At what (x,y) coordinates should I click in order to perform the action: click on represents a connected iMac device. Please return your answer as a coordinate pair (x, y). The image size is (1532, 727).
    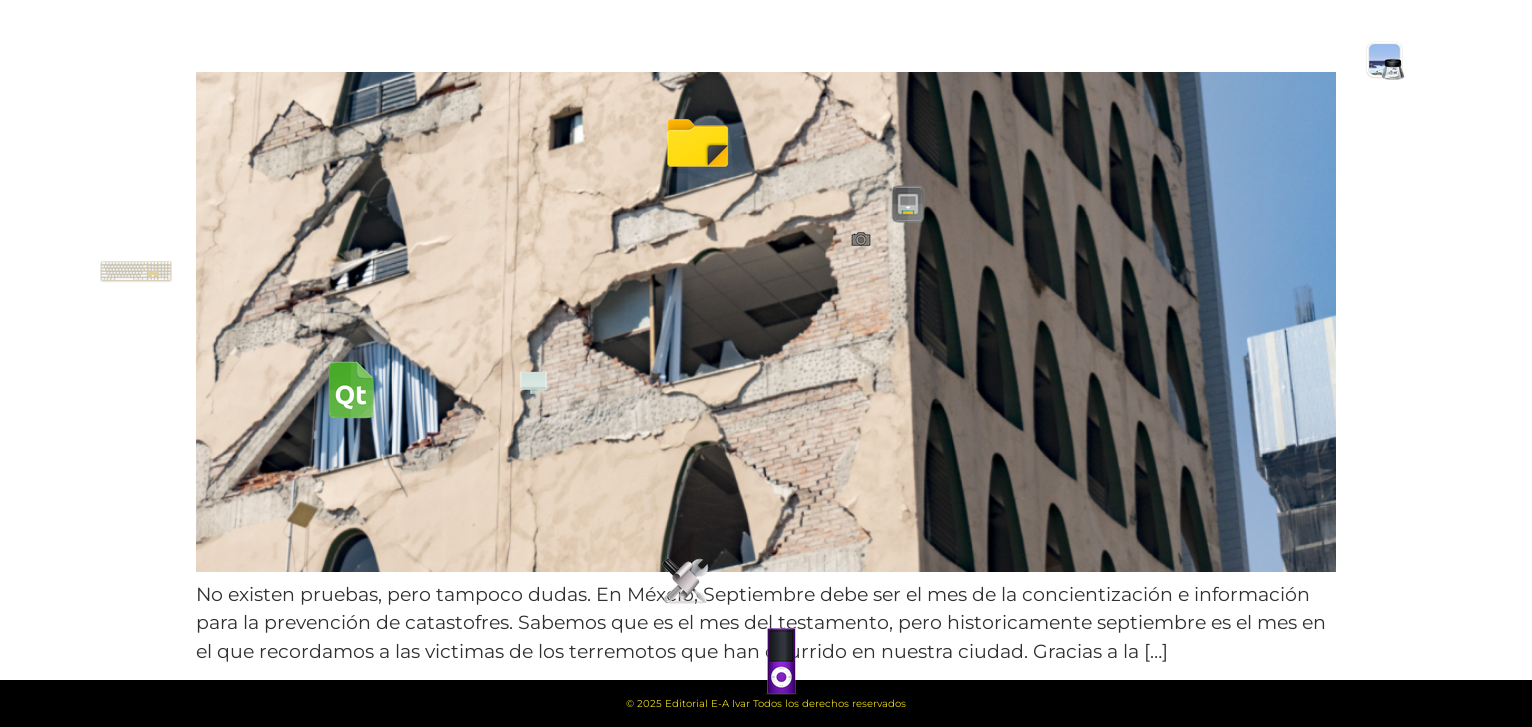
    Looking at the image, I should click on (533, 382).